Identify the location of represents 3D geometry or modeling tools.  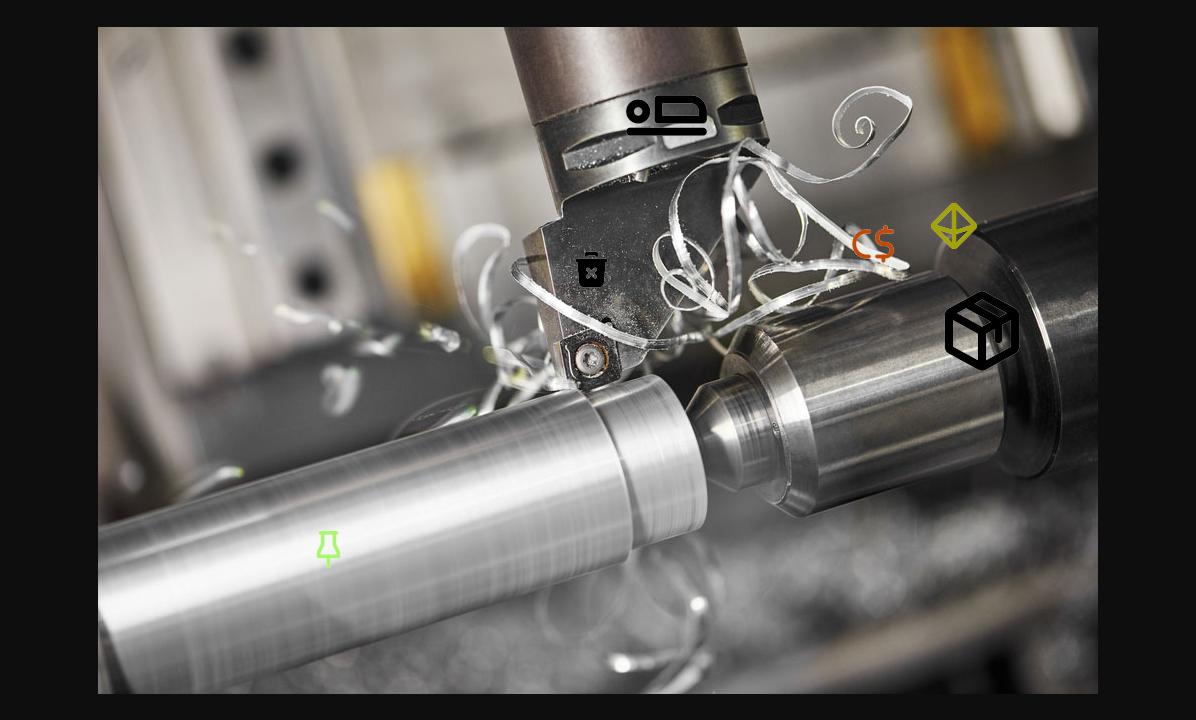
(954, 226).